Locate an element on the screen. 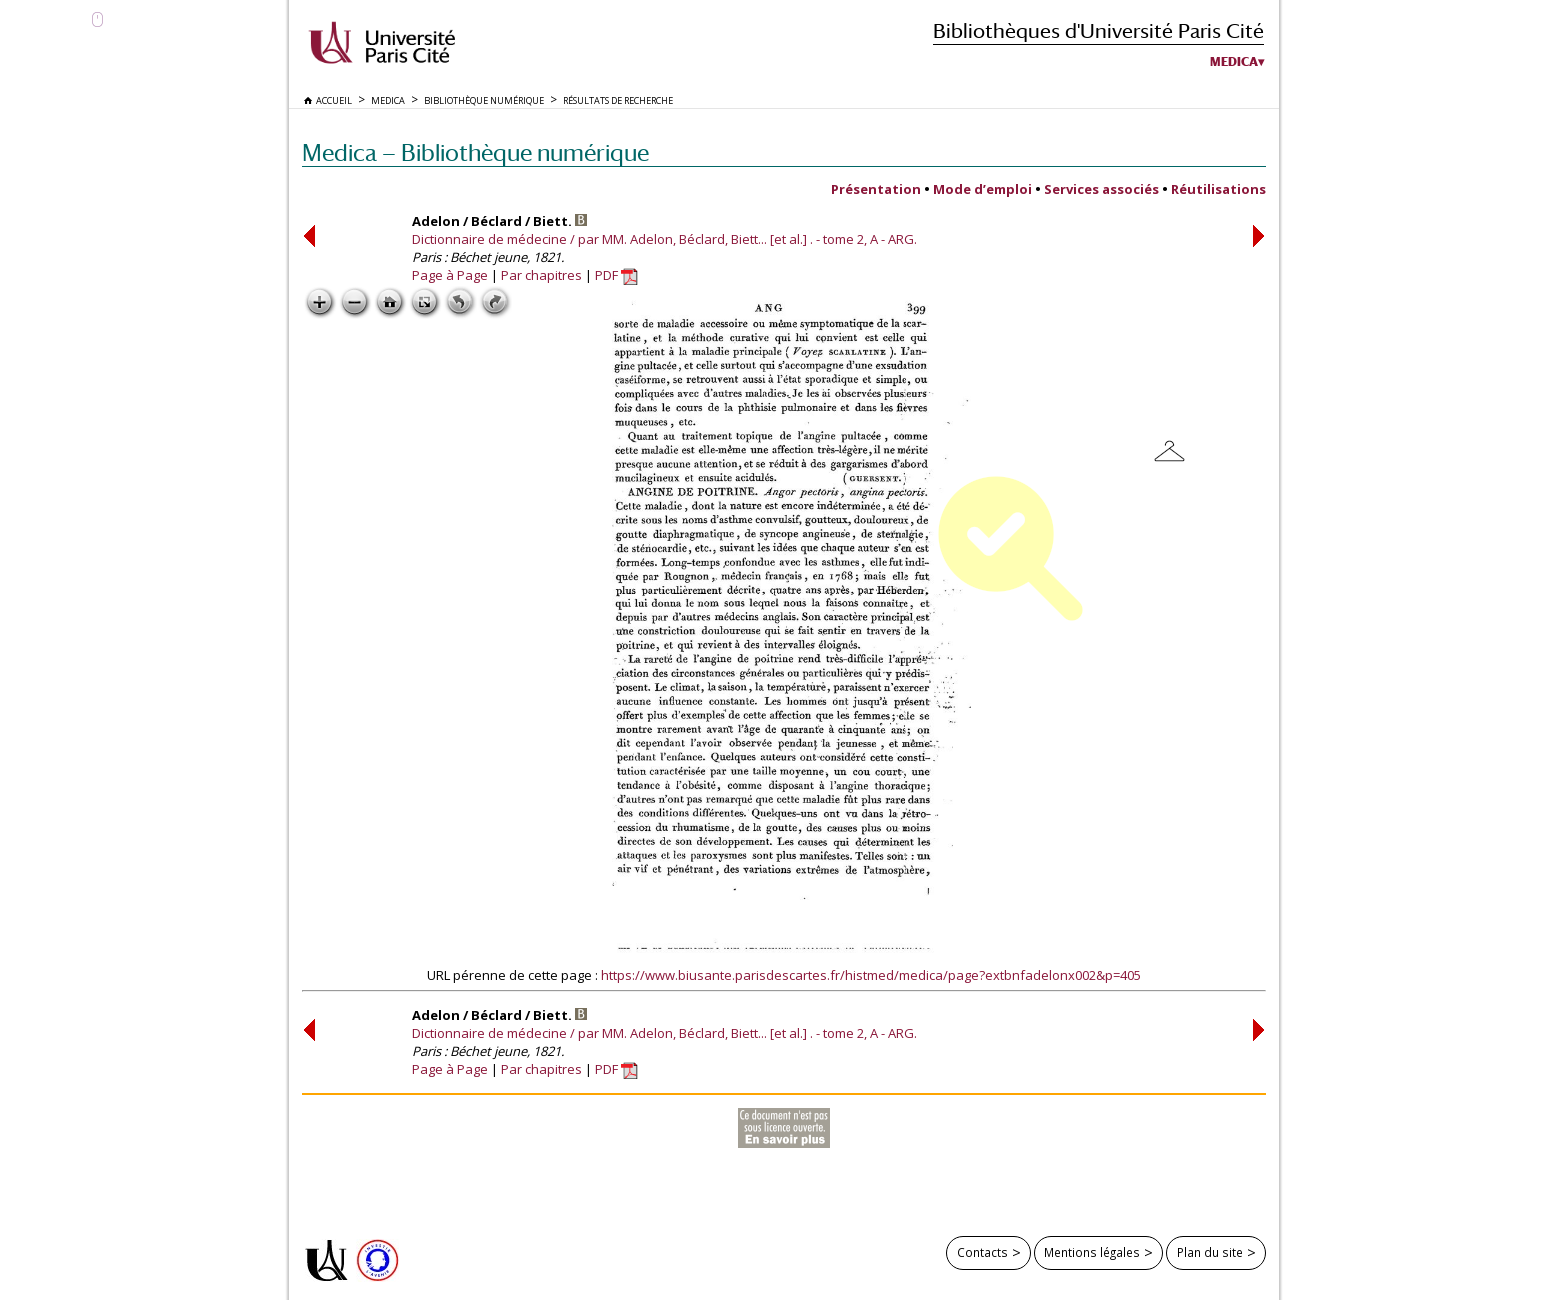 The image size is (1568, 1300). search completed successfully is located at coordinates (1010, 548).